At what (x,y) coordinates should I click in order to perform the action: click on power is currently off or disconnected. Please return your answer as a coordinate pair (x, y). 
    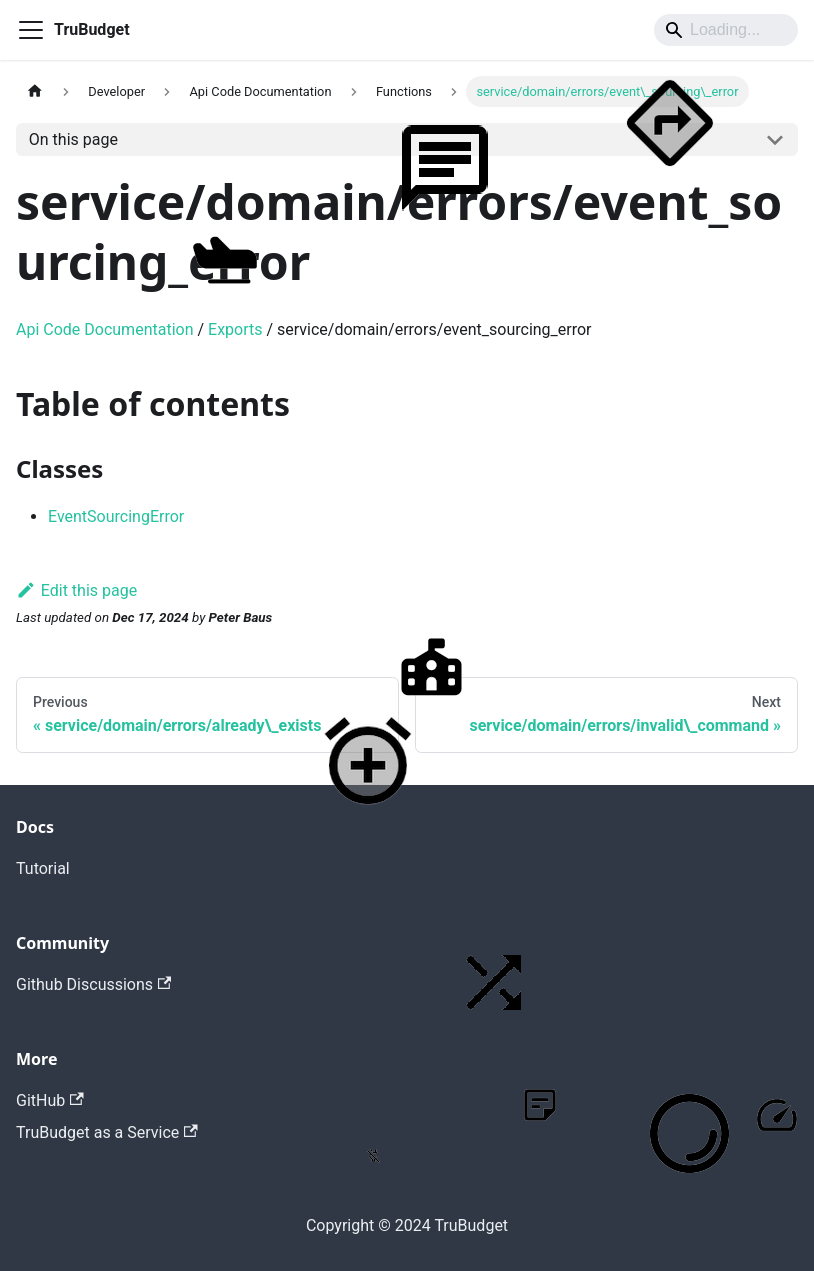
    Looking at the image, I should click on (373, 1155).